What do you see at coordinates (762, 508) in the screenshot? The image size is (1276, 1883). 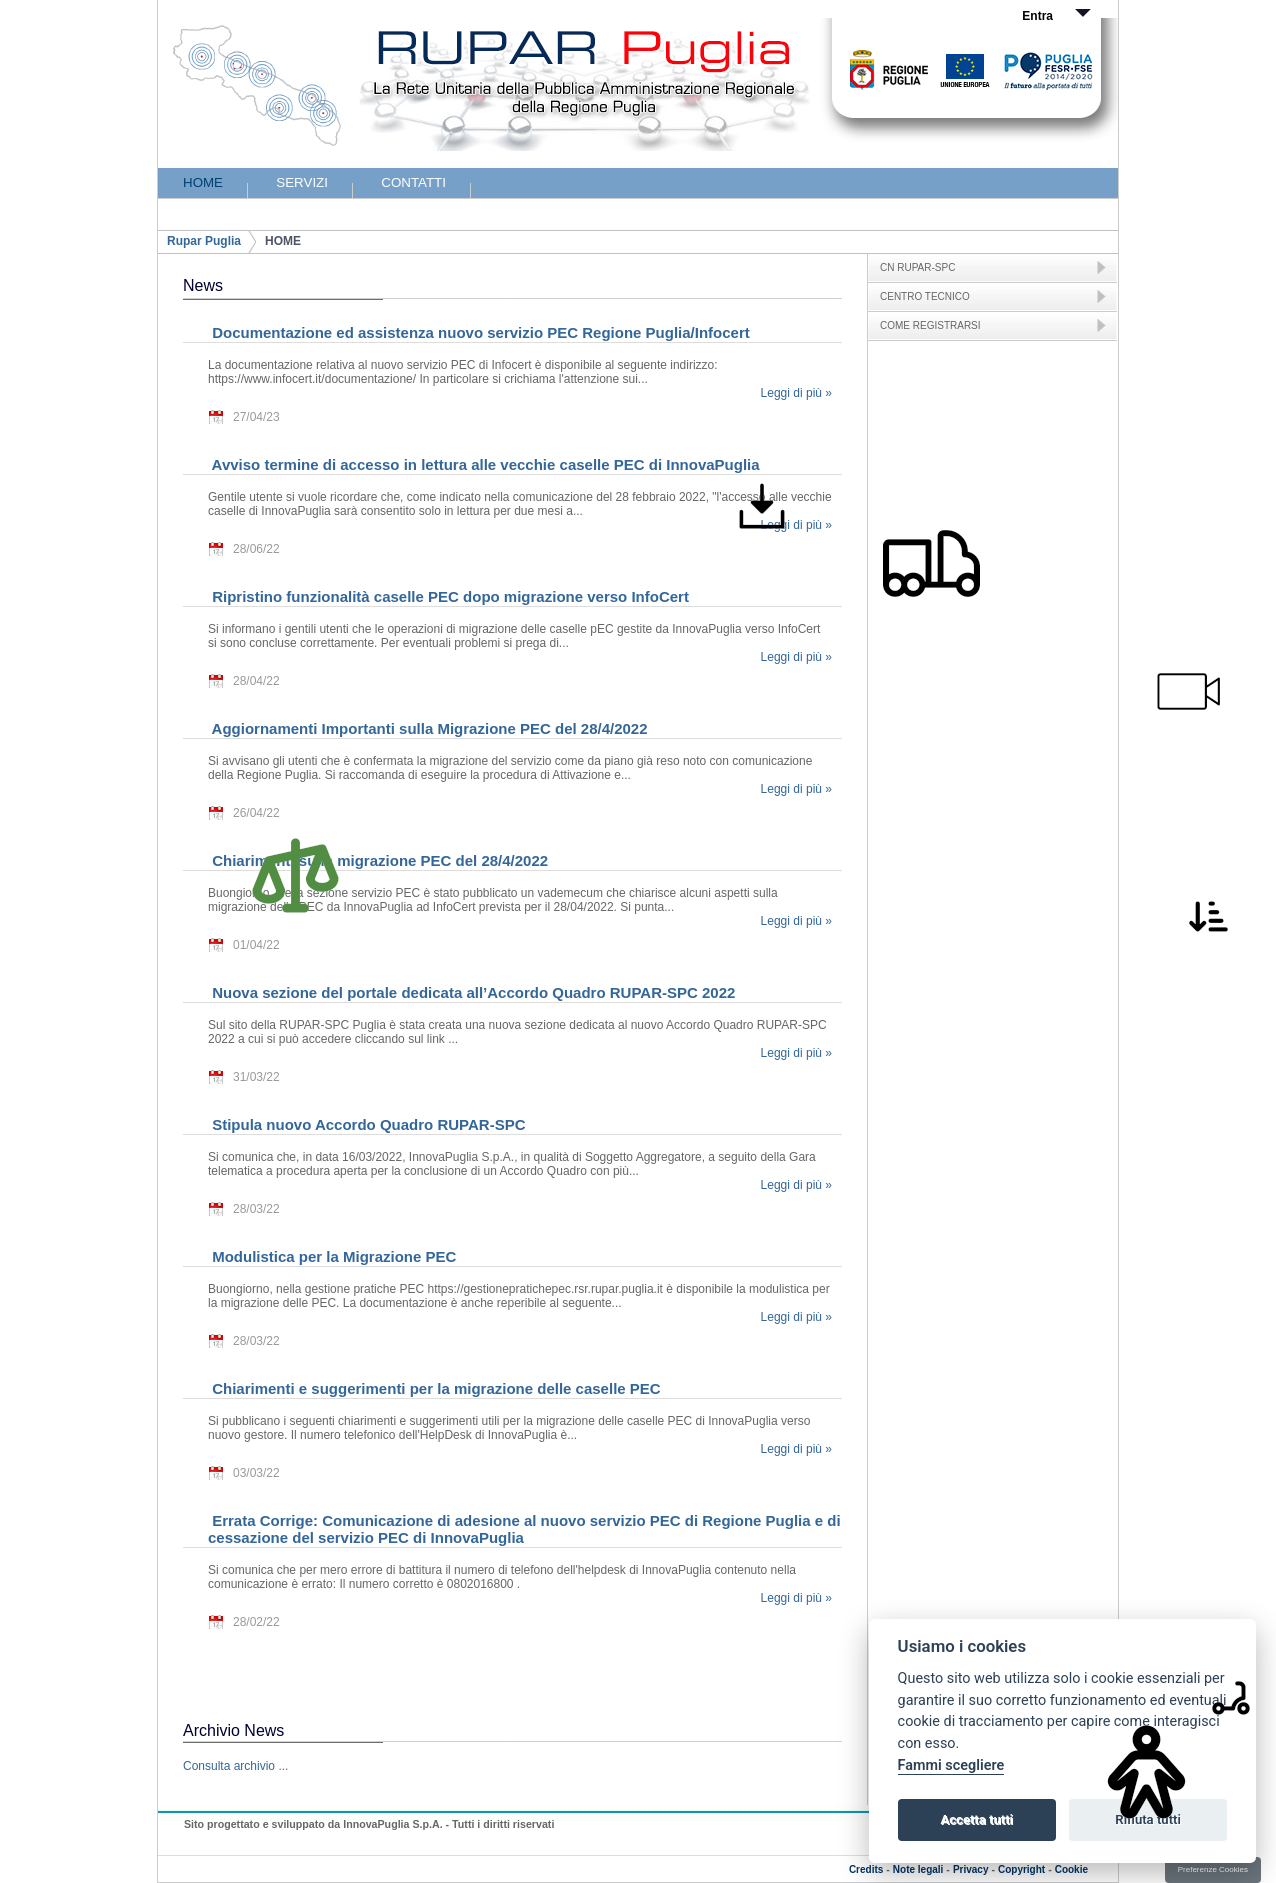 I see `download a file to your device` at bounding box center [762, 508].